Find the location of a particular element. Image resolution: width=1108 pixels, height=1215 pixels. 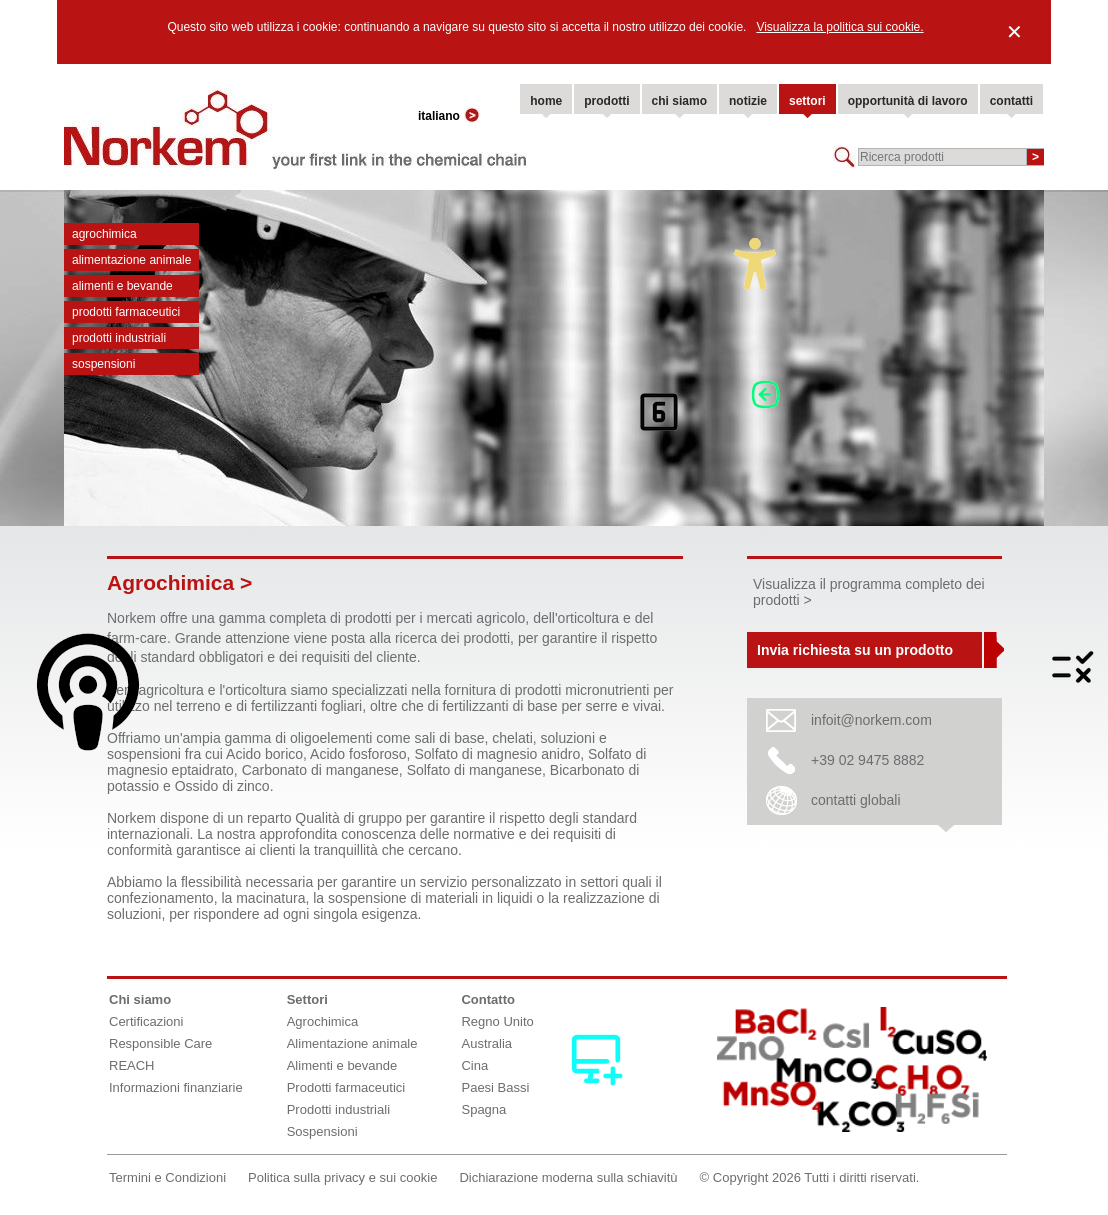

select option number 6 is located at coordinates (659, 412).